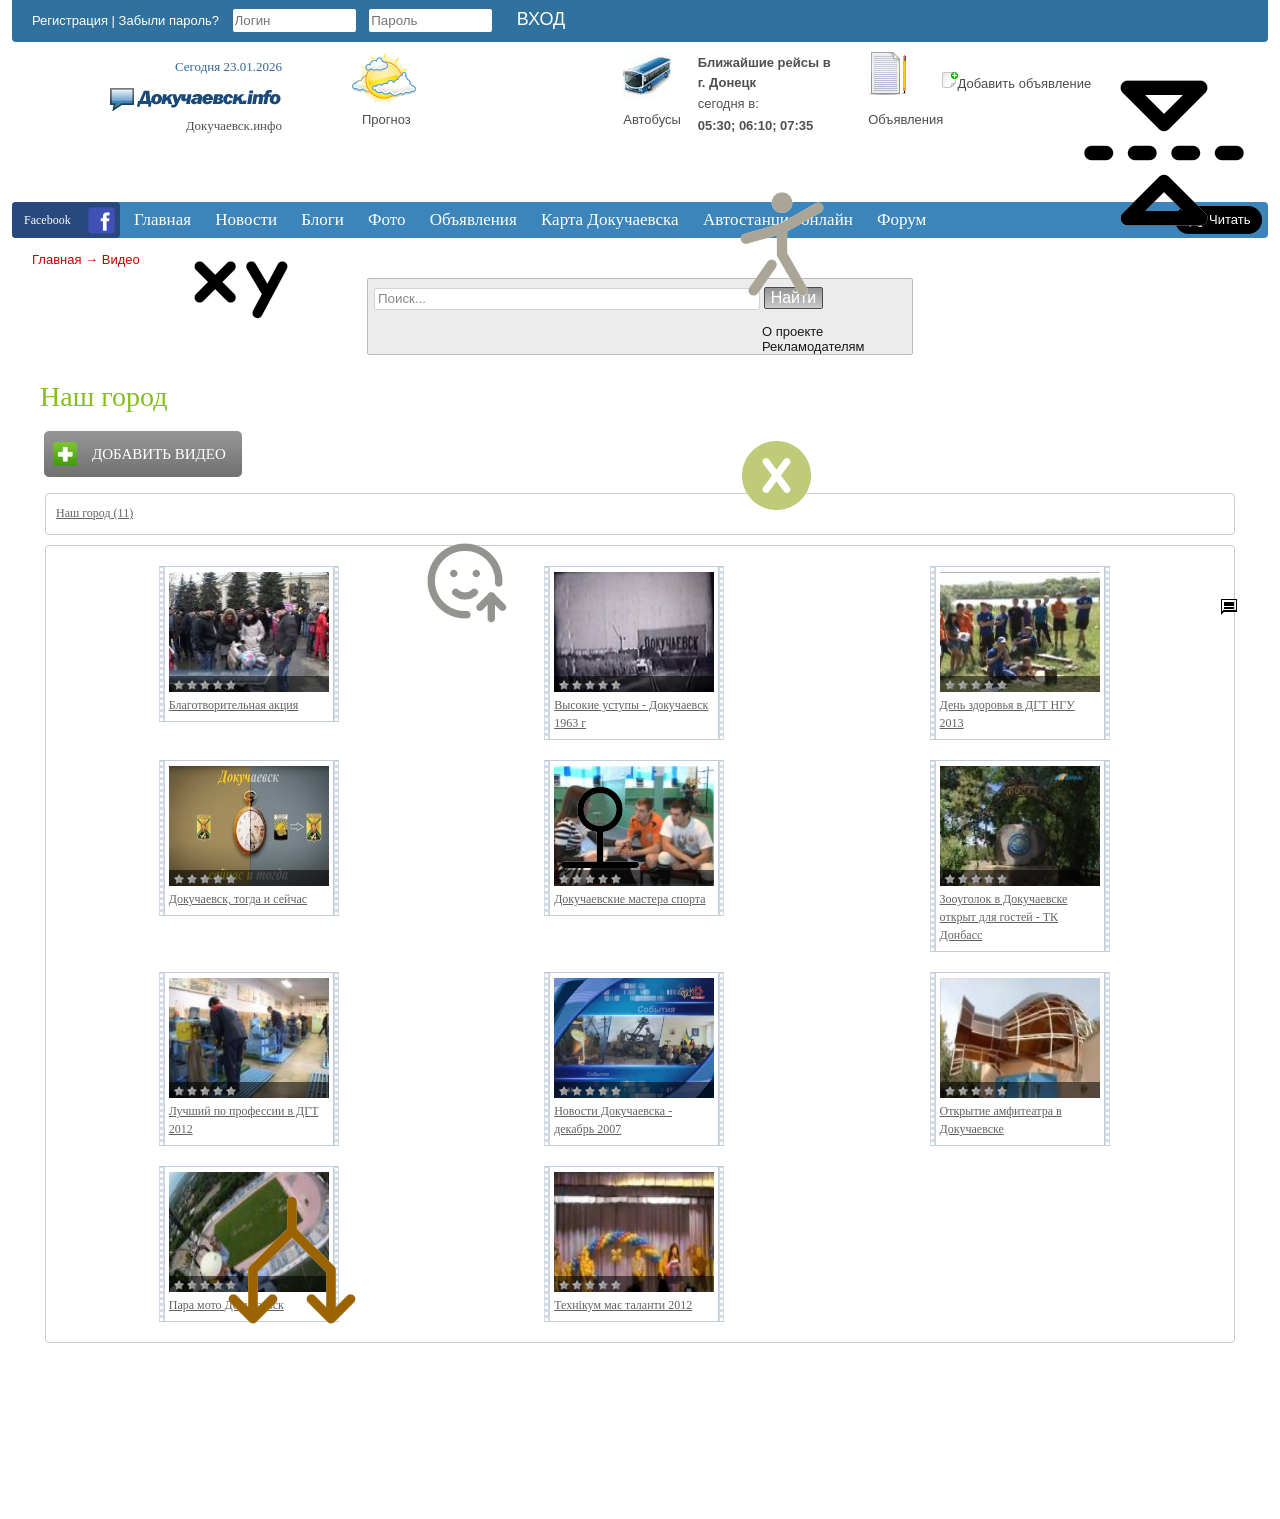 The image size is (1280, 1519). I want to click on split content into multiple paths, so click(292, 1265).